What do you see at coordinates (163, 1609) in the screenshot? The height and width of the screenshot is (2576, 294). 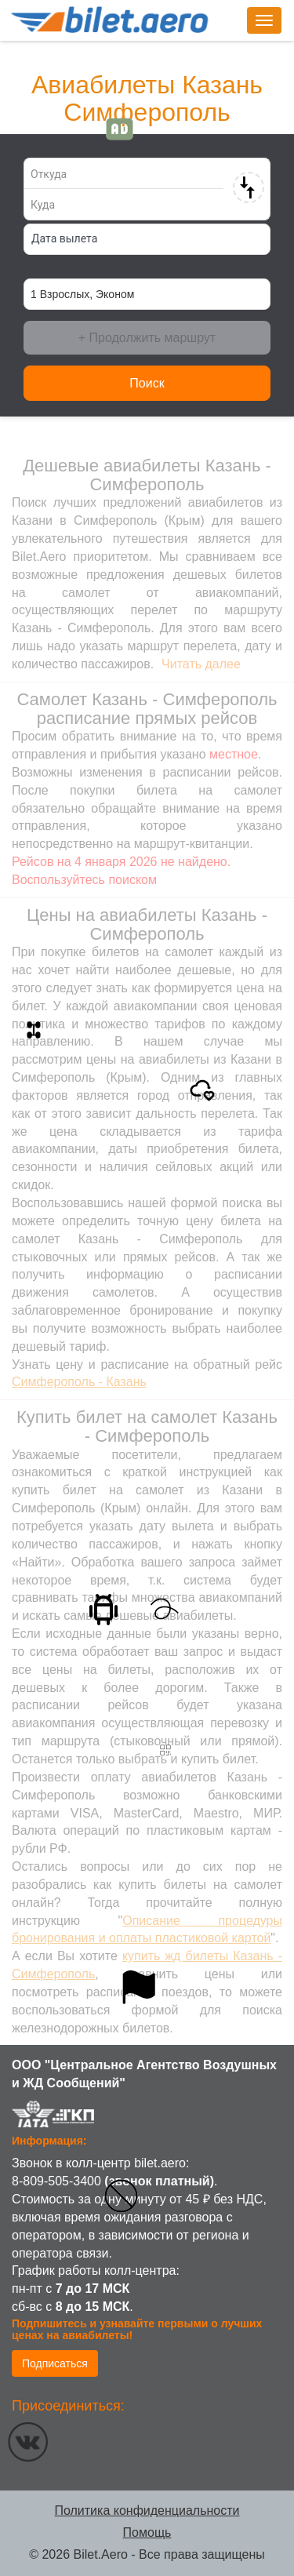 I see `freehand drawing or sketch tool` at bounding box center [163, 1609].